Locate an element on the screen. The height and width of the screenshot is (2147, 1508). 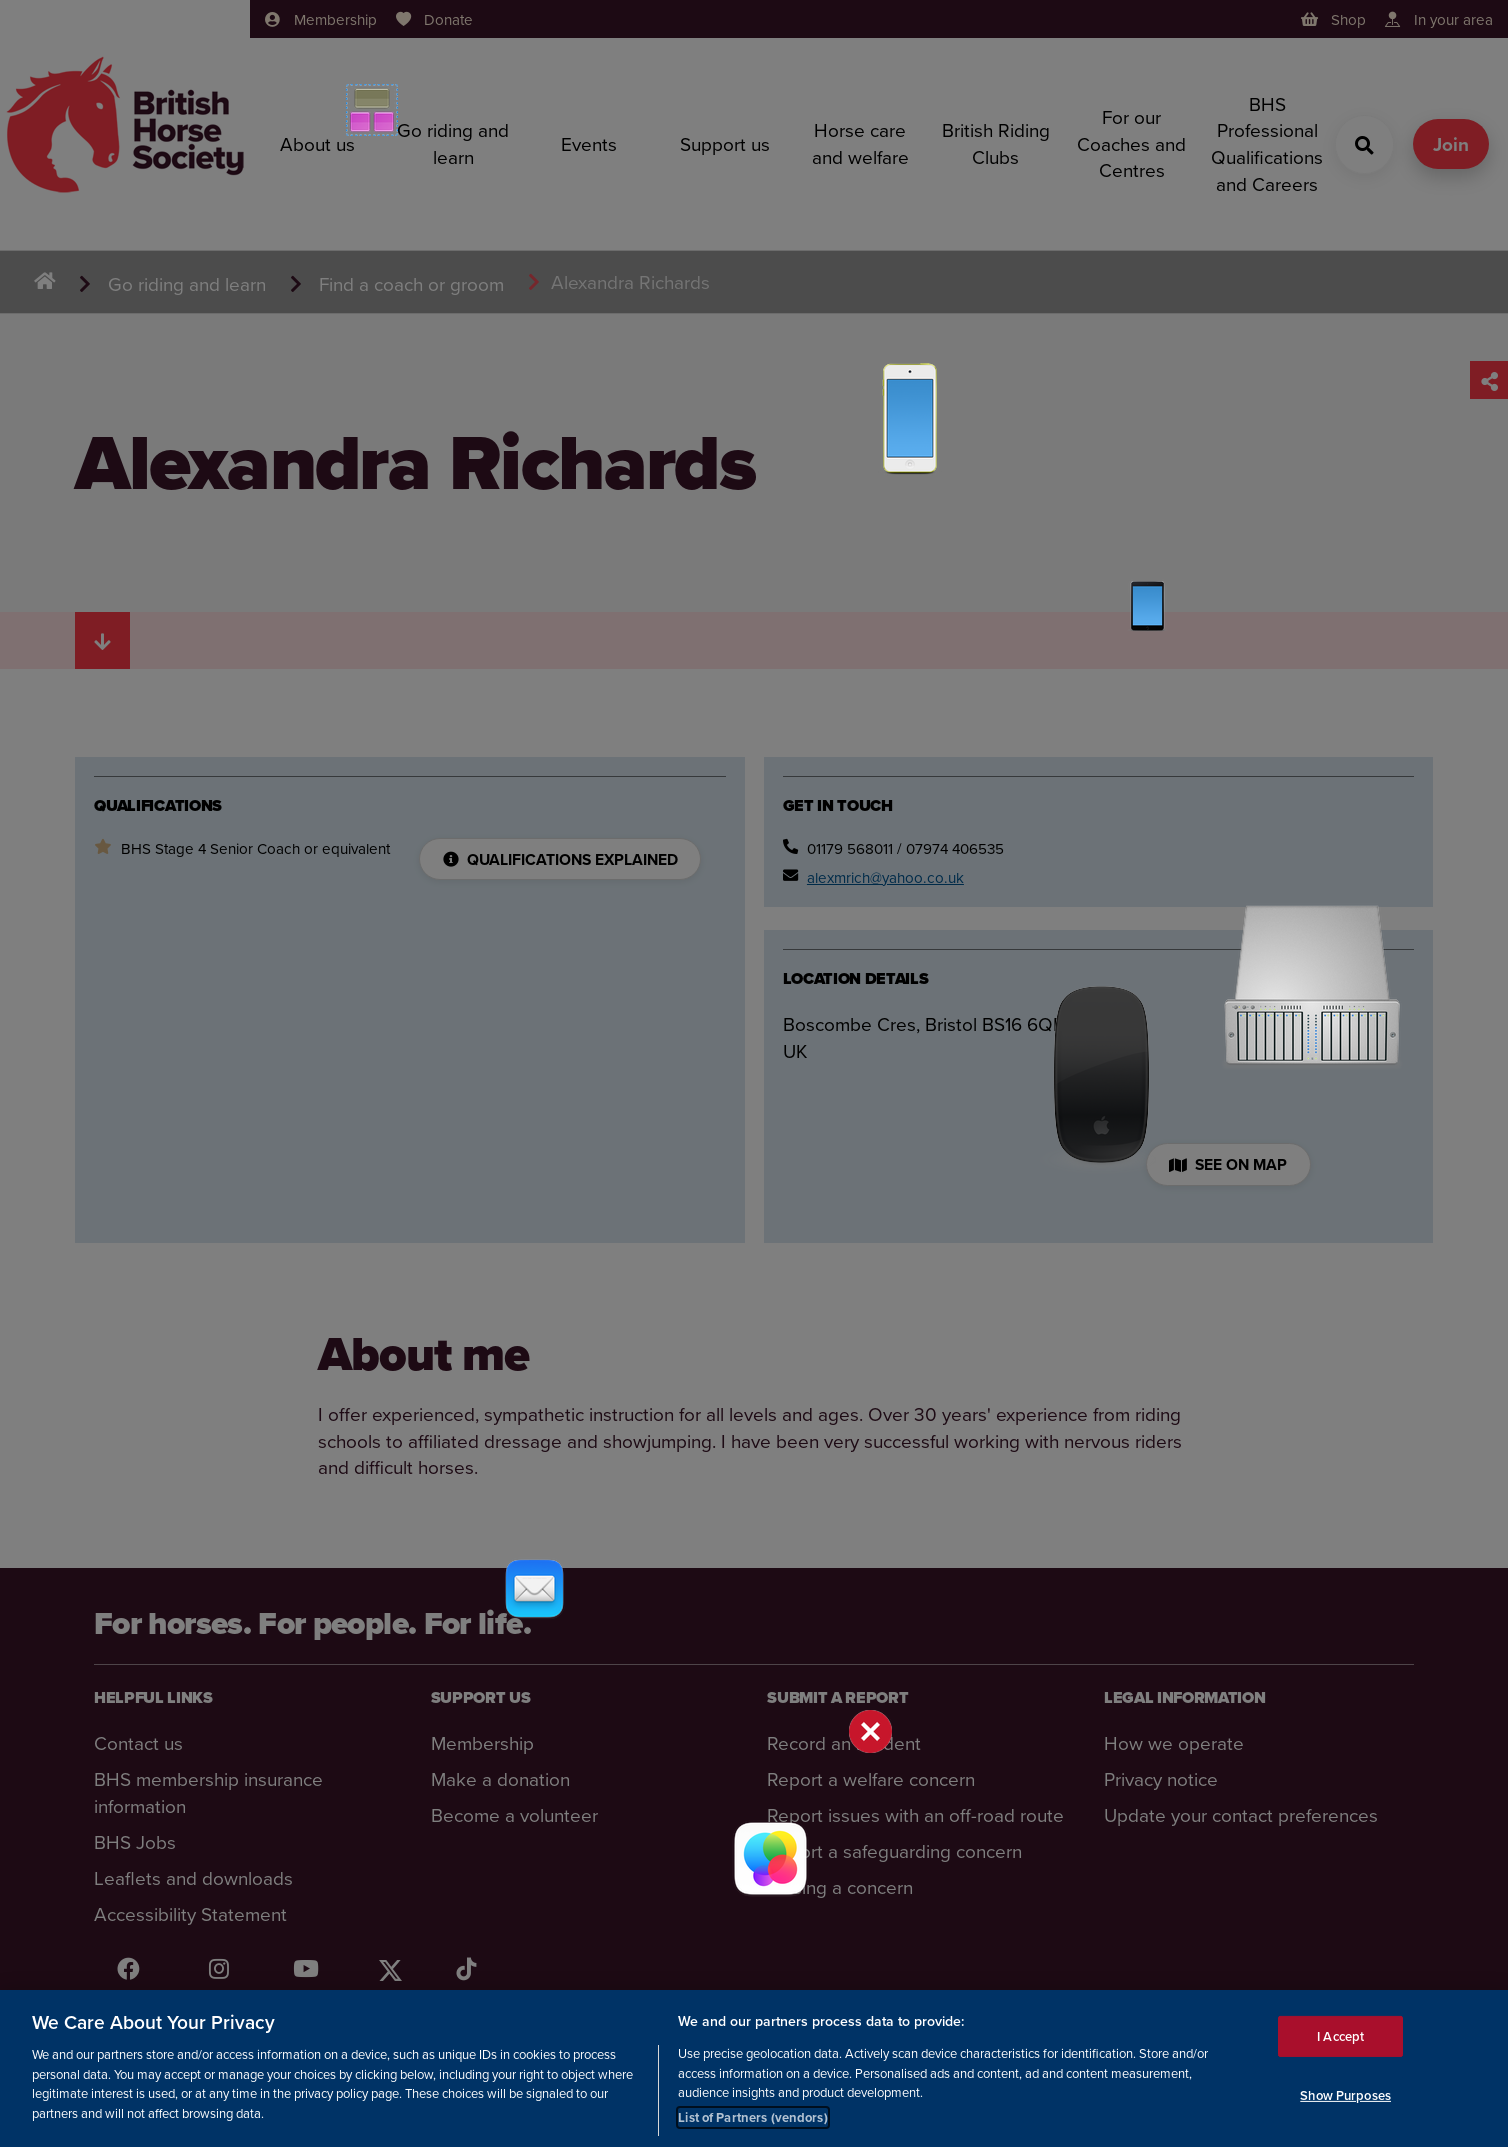
access Xserve RAID storage device settings is located at coordinates (1312, 984).